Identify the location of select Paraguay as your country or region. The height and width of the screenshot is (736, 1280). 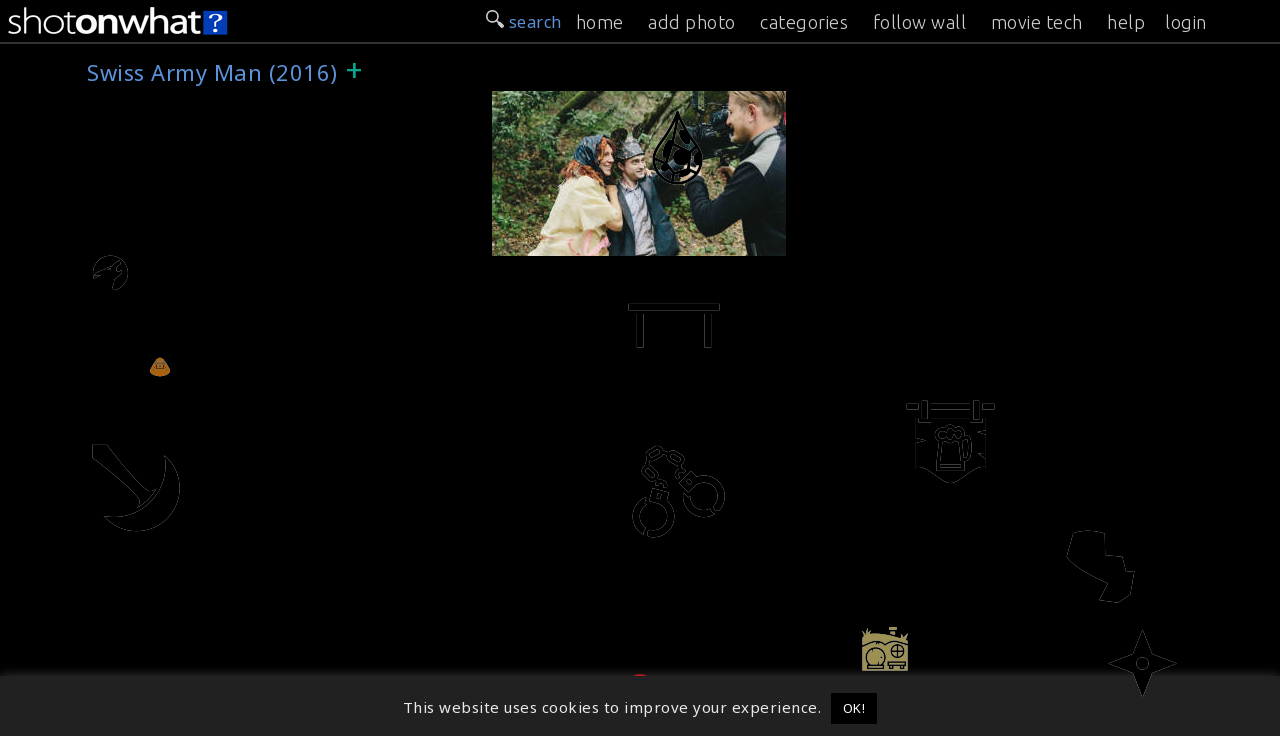
(1100, 566).